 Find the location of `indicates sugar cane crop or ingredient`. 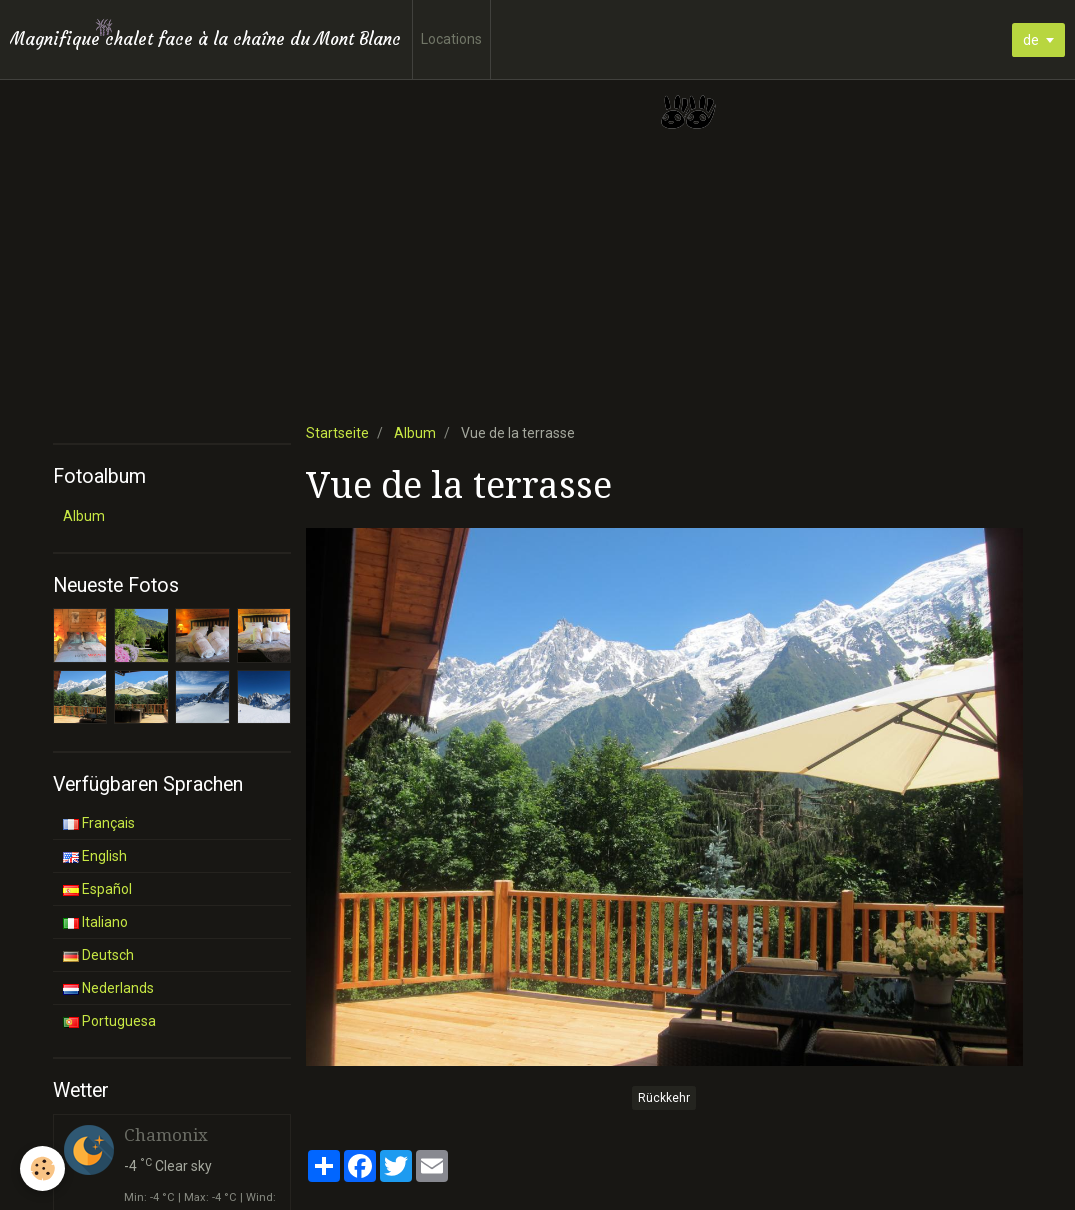

indicates sugar cane crop or ingredient is located at coordinates (104, 27).